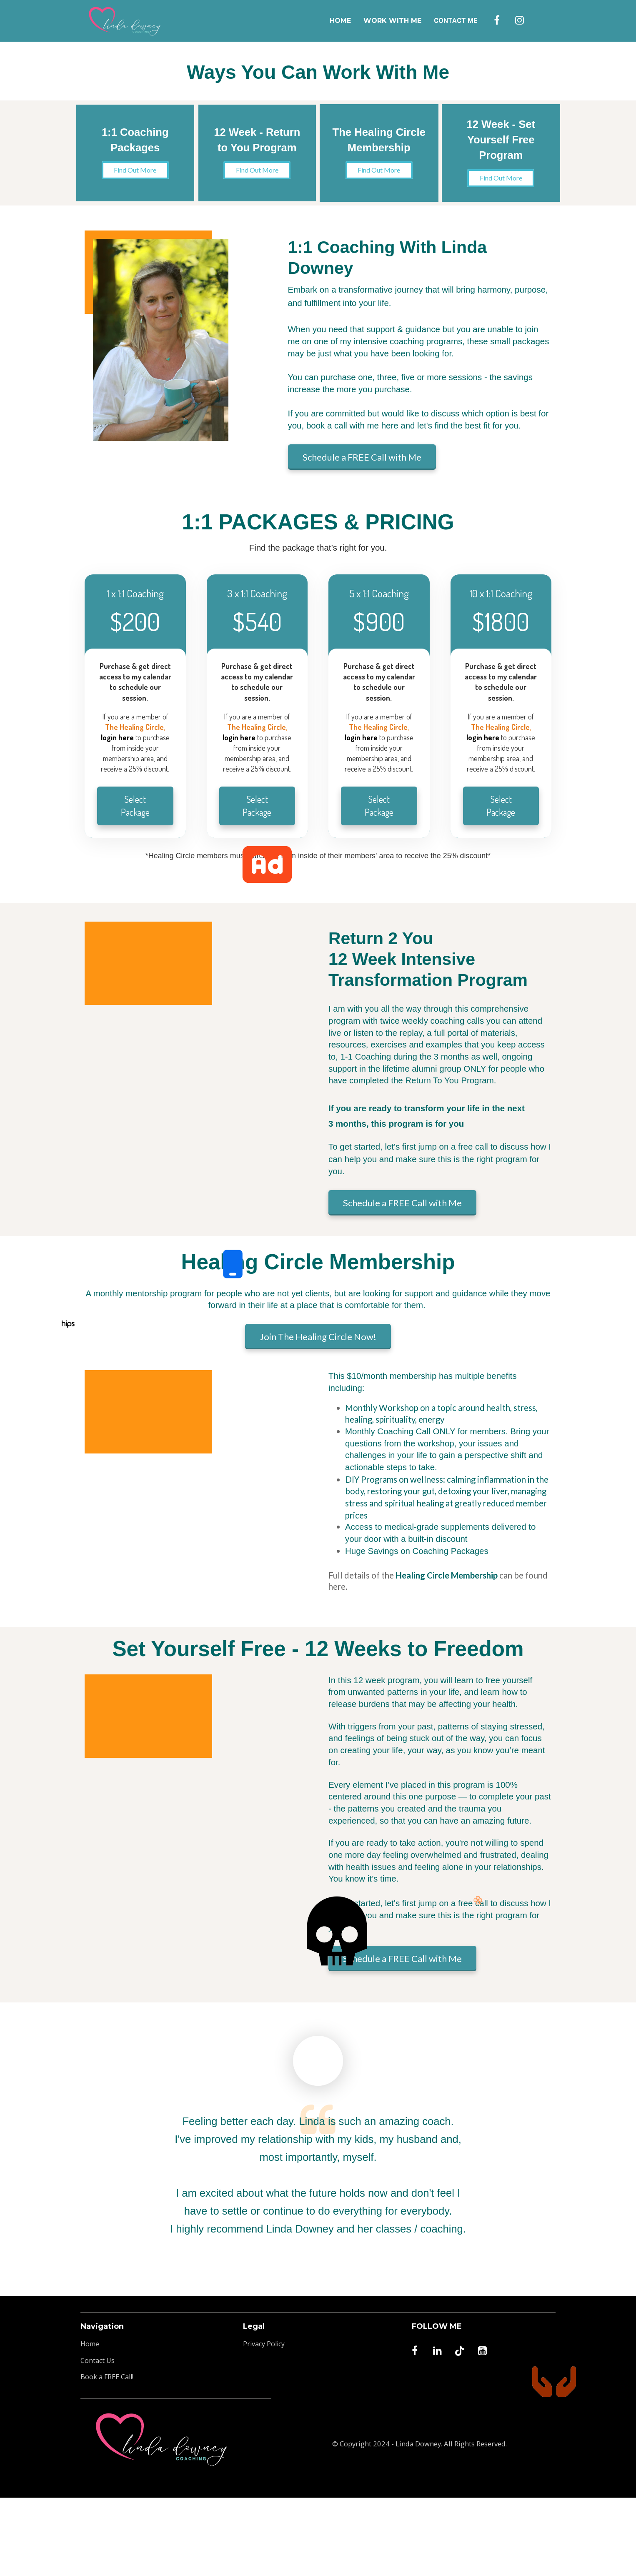 Image resolution: width=636 pixels, height=2576 pixels. I want to click on indicates a lucky or bonus reward, so click(478, 1900).